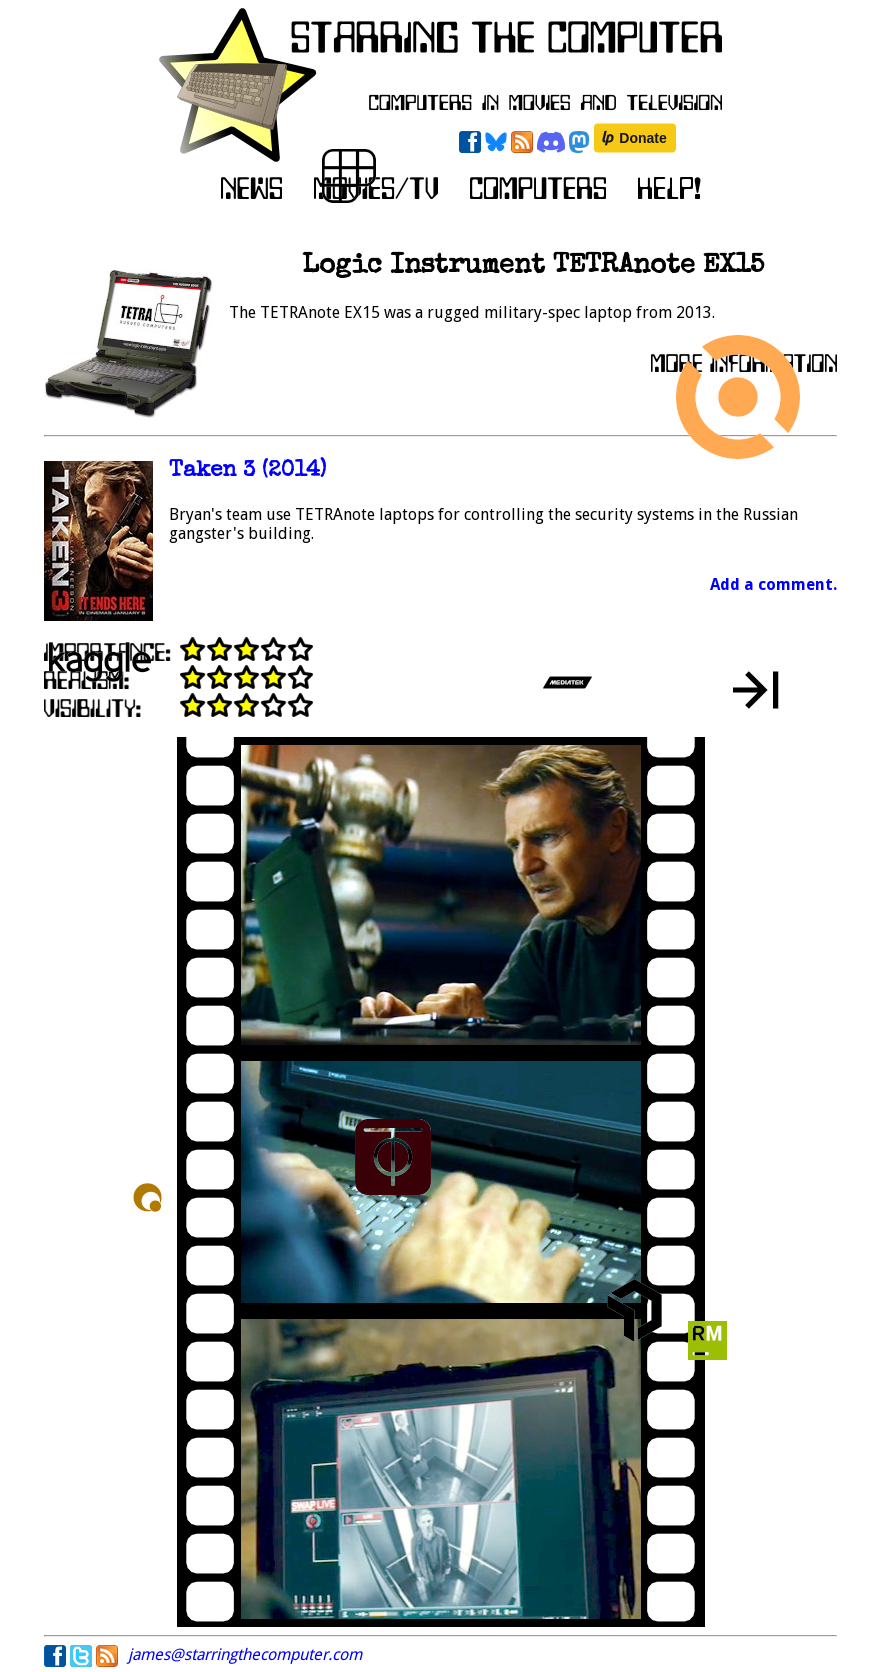  Describe the element at coordinates (100, 662) in the screenshot. I see `open kaggle website or app` at that location.